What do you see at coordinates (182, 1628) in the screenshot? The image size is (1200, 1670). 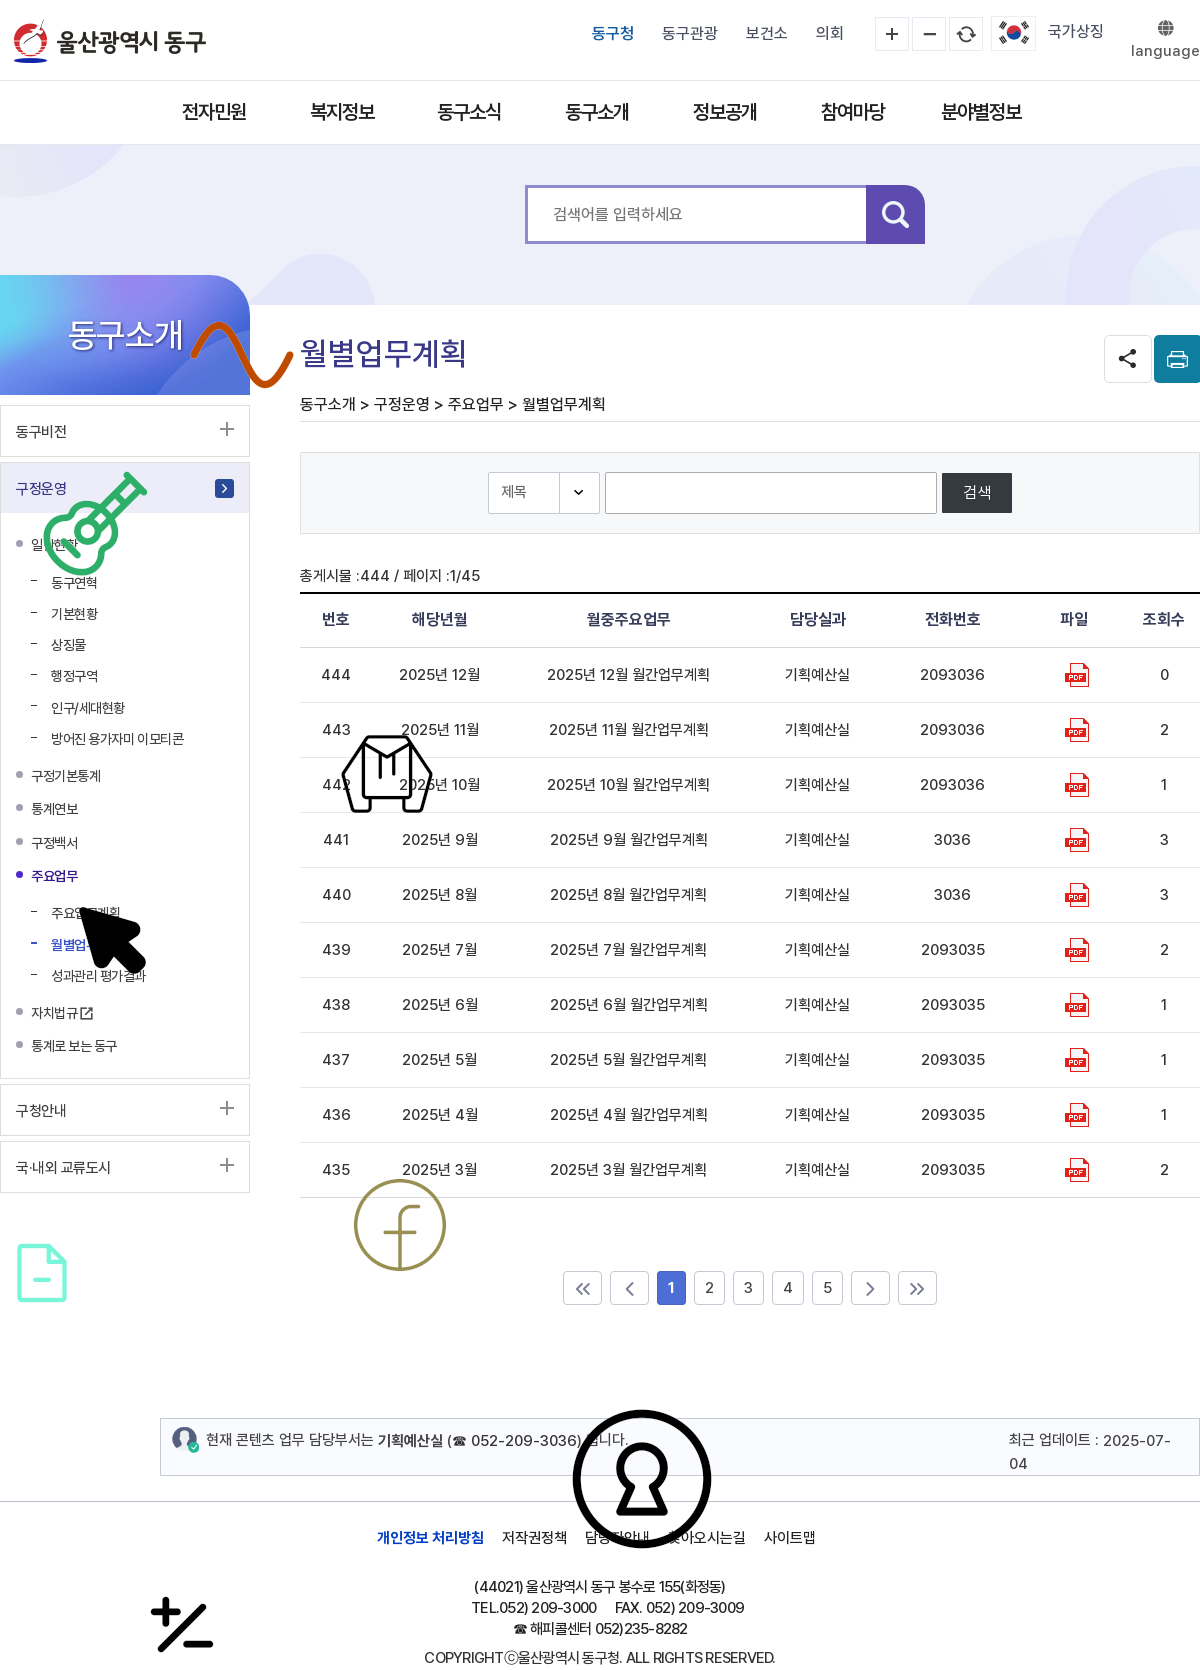 I see `toggle between adding or subtracting values` at bounding box center [182, 1628].